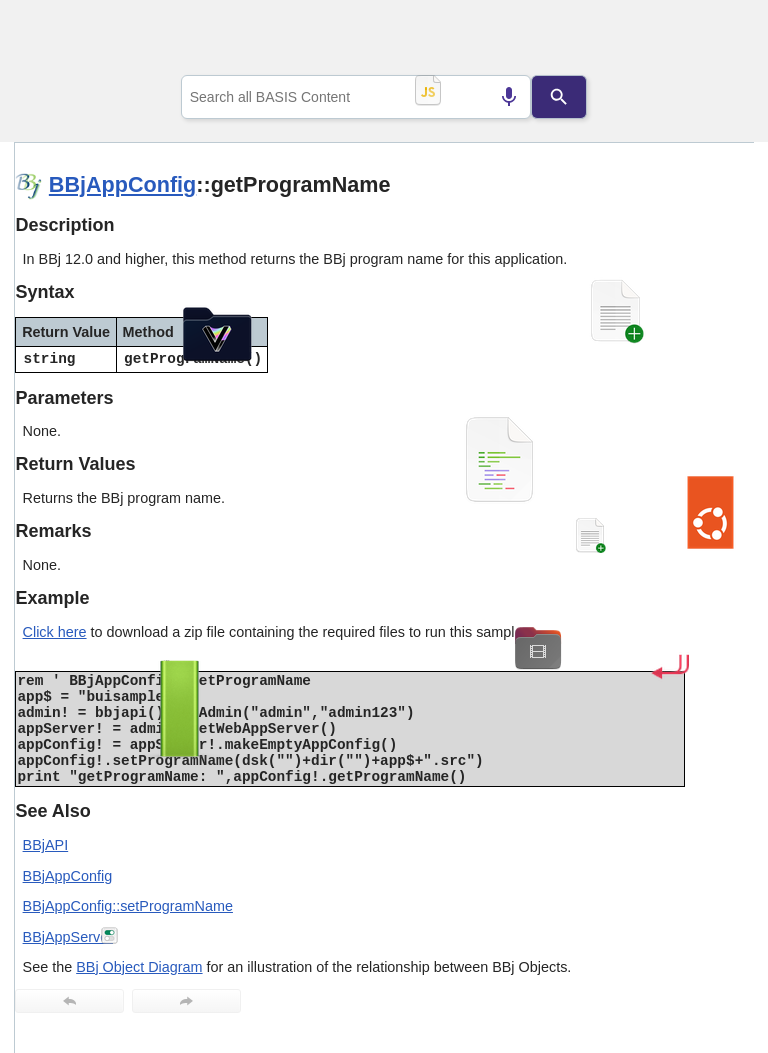 The width and height of the screenshot is (768, 1053). I want to click on create a new document, so click(615, 310).